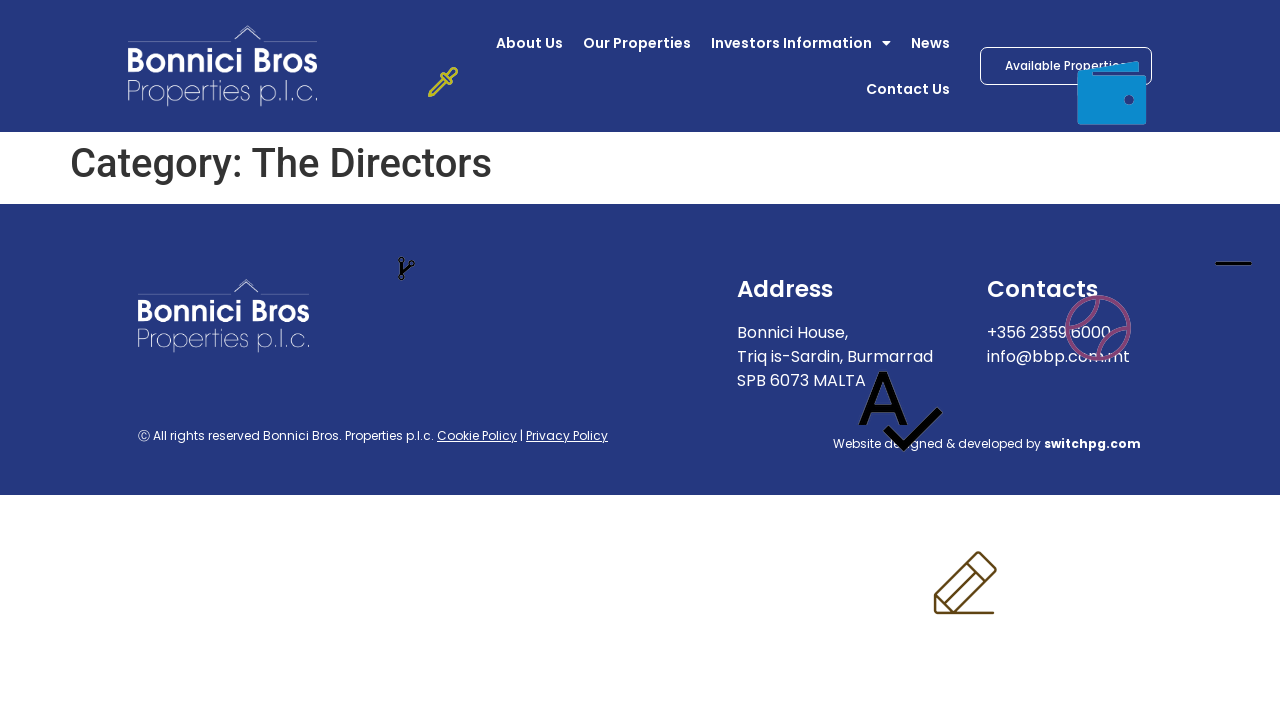  Describe the element at coordinates (406, 268) in the screenshot. I see `view repository branches` at that location.